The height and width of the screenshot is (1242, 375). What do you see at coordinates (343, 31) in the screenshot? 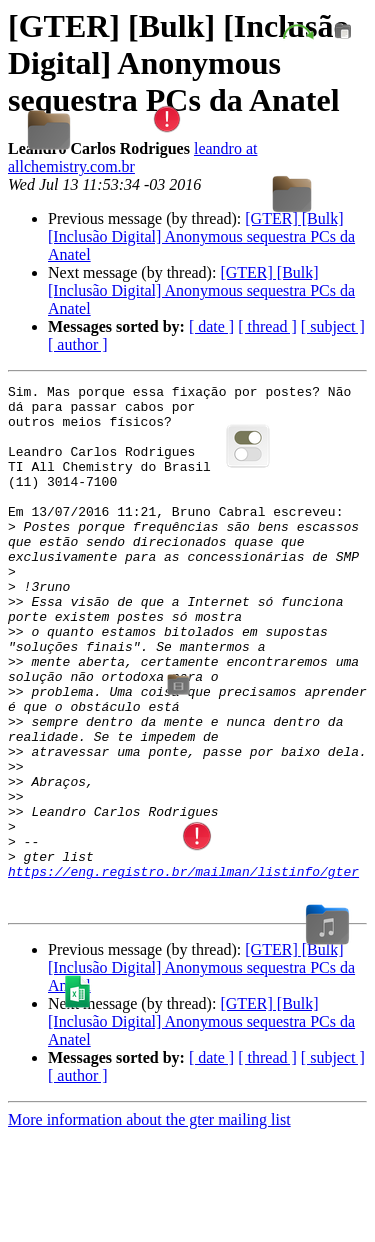
I see `open a file from your computer` at bounding box center [343, 31].